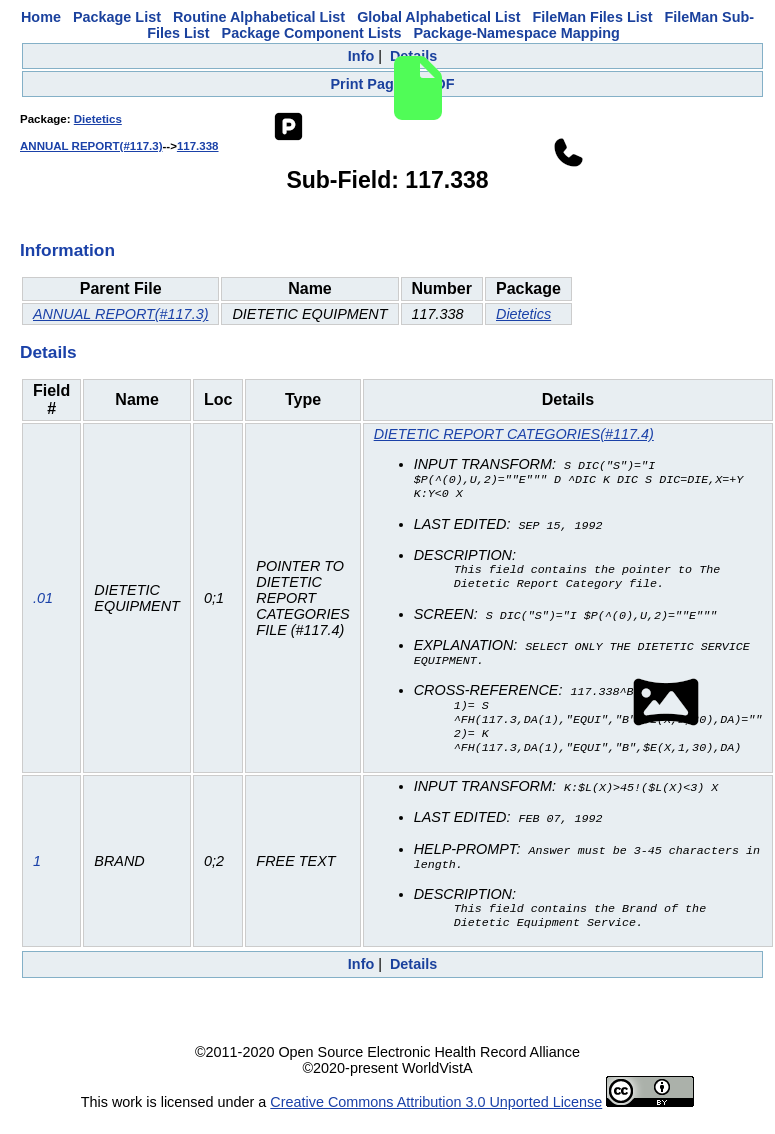 Image resolution: width=775 pixels, height=1134 pixels. I want to click on view panoramic photo, so click(666, 702).